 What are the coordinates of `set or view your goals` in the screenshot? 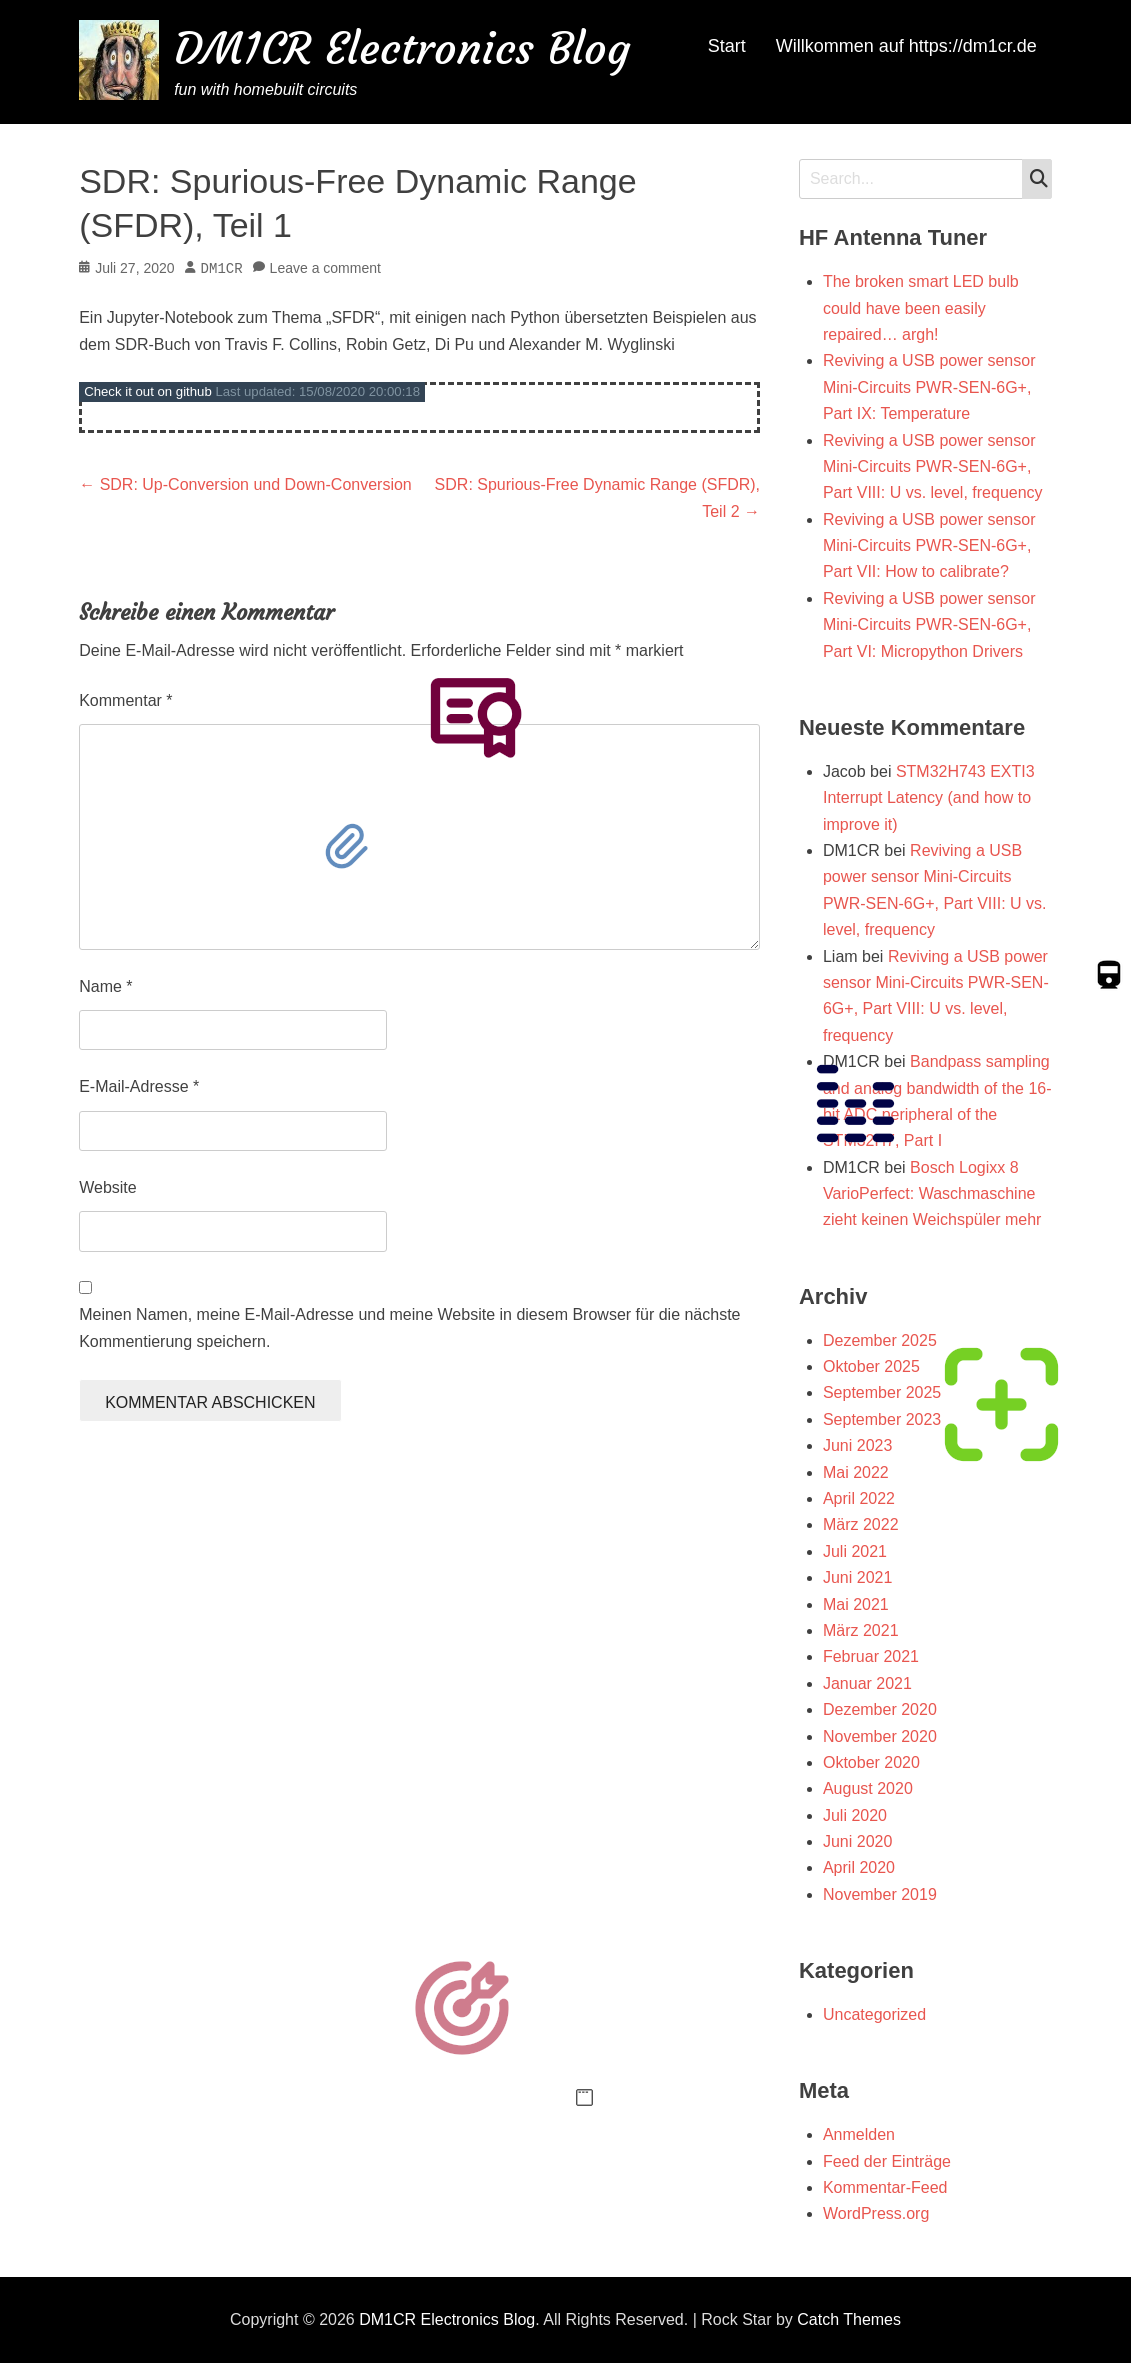 It's located at (462, 2008).